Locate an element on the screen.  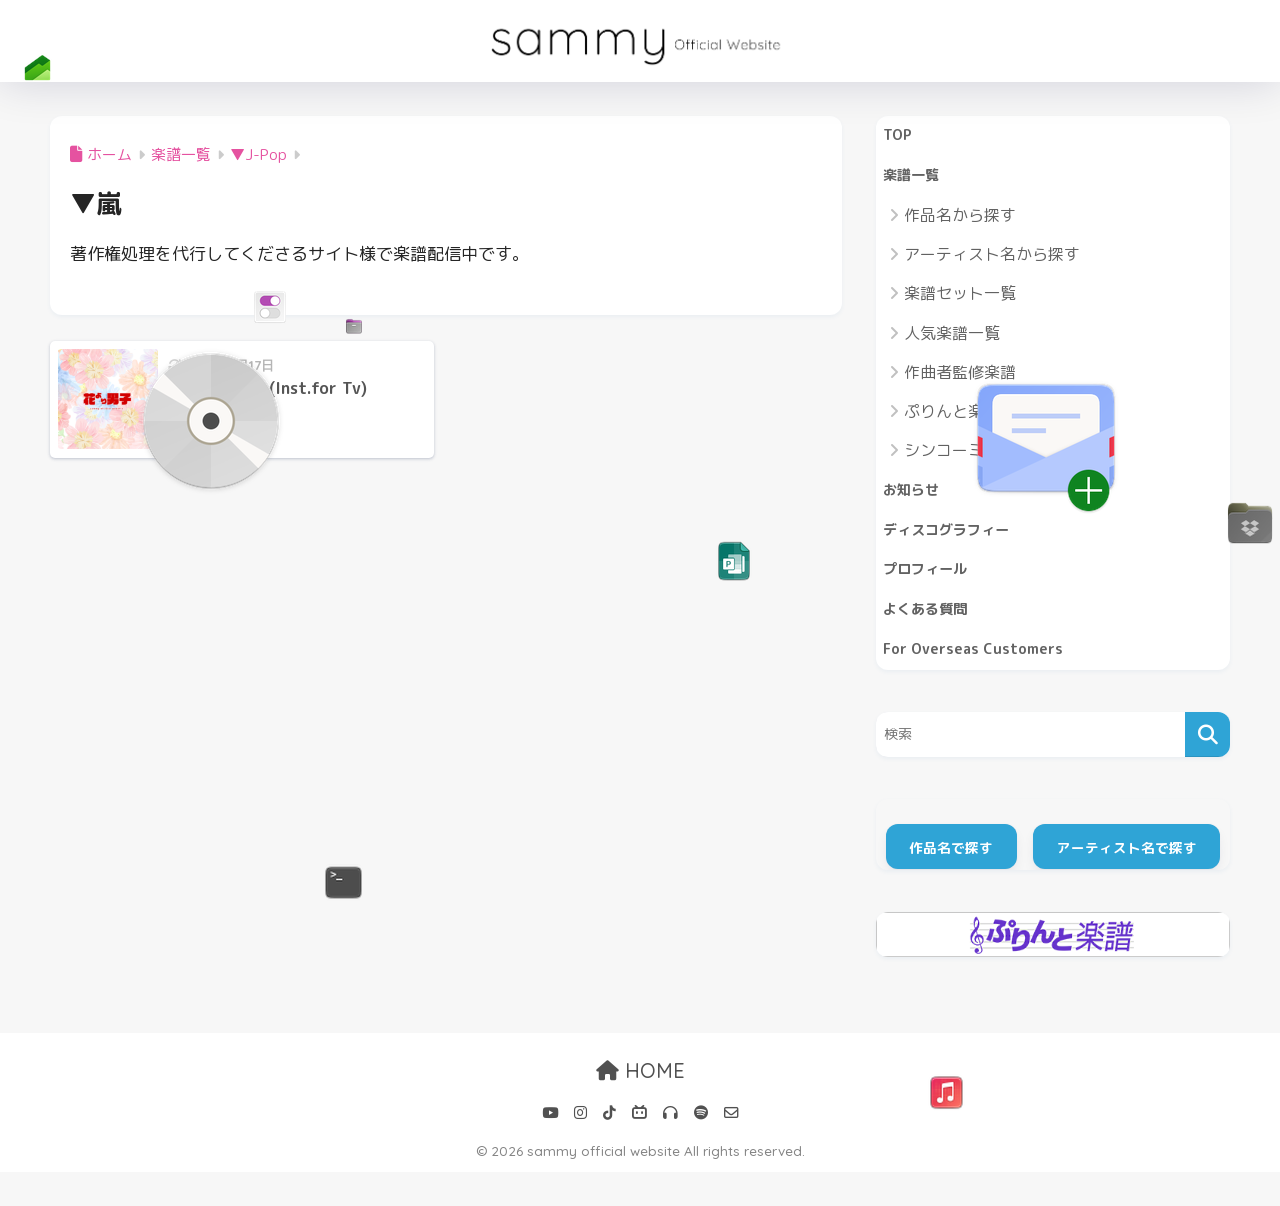
open desktop preferences or settings is located at coordinates (270, 307).